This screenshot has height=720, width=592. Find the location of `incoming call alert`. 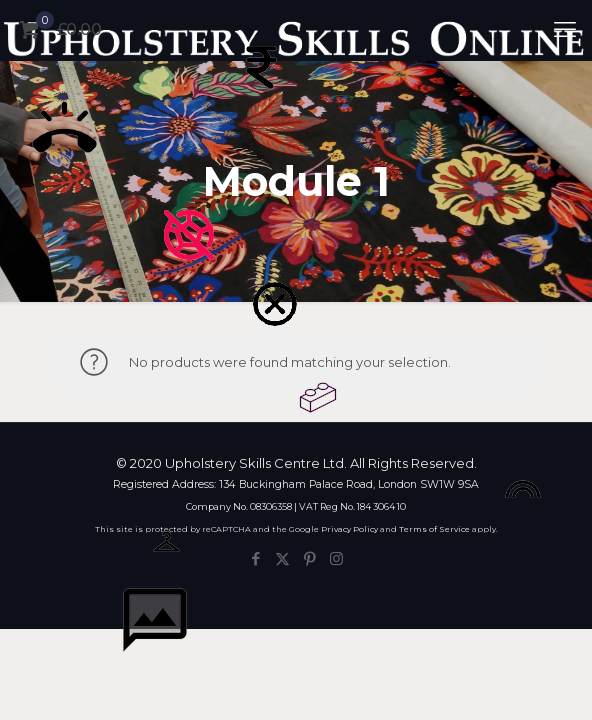

incoming call alert is located at coordinates (64, 128).